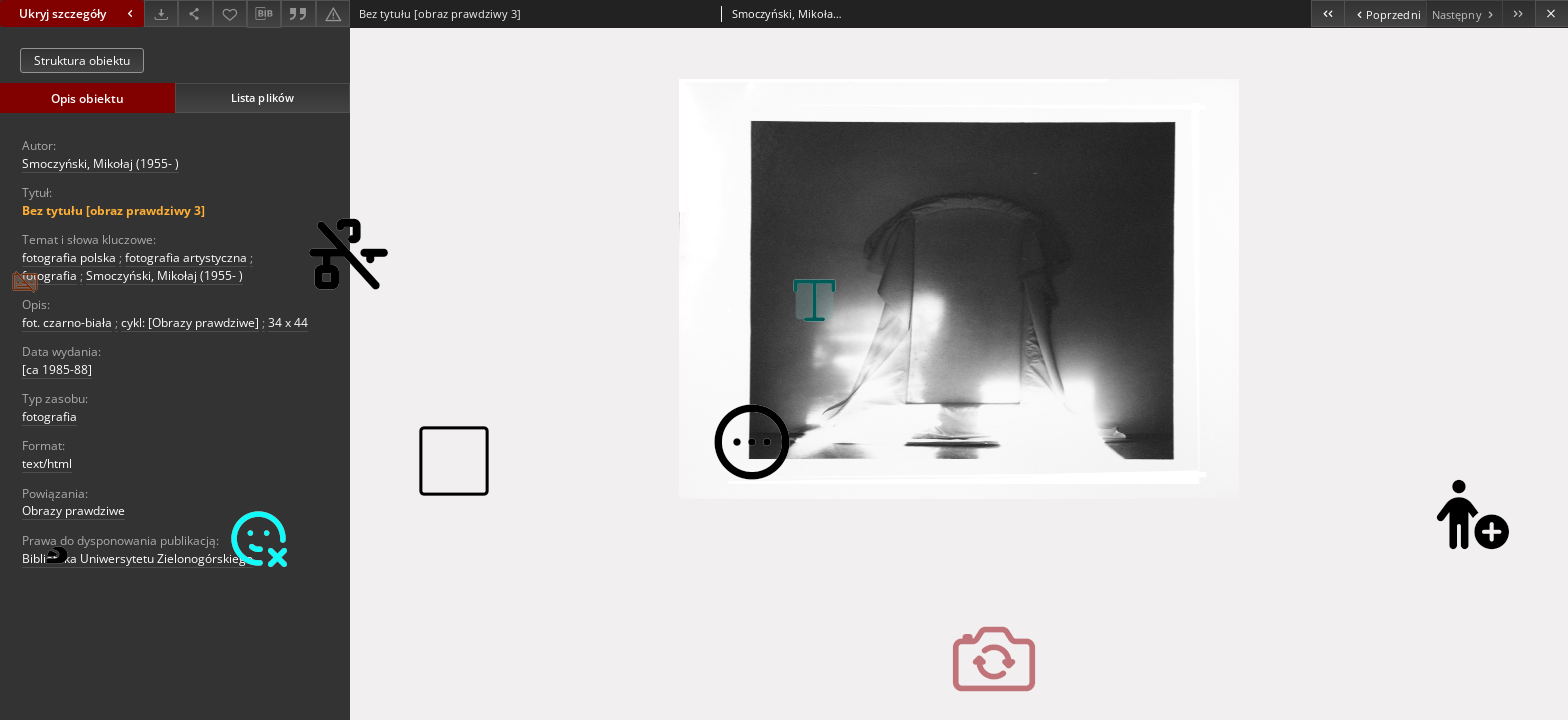  Describe the element at coordinates (814, 300) in the screenshot. I see `format text or change font style` at that location.